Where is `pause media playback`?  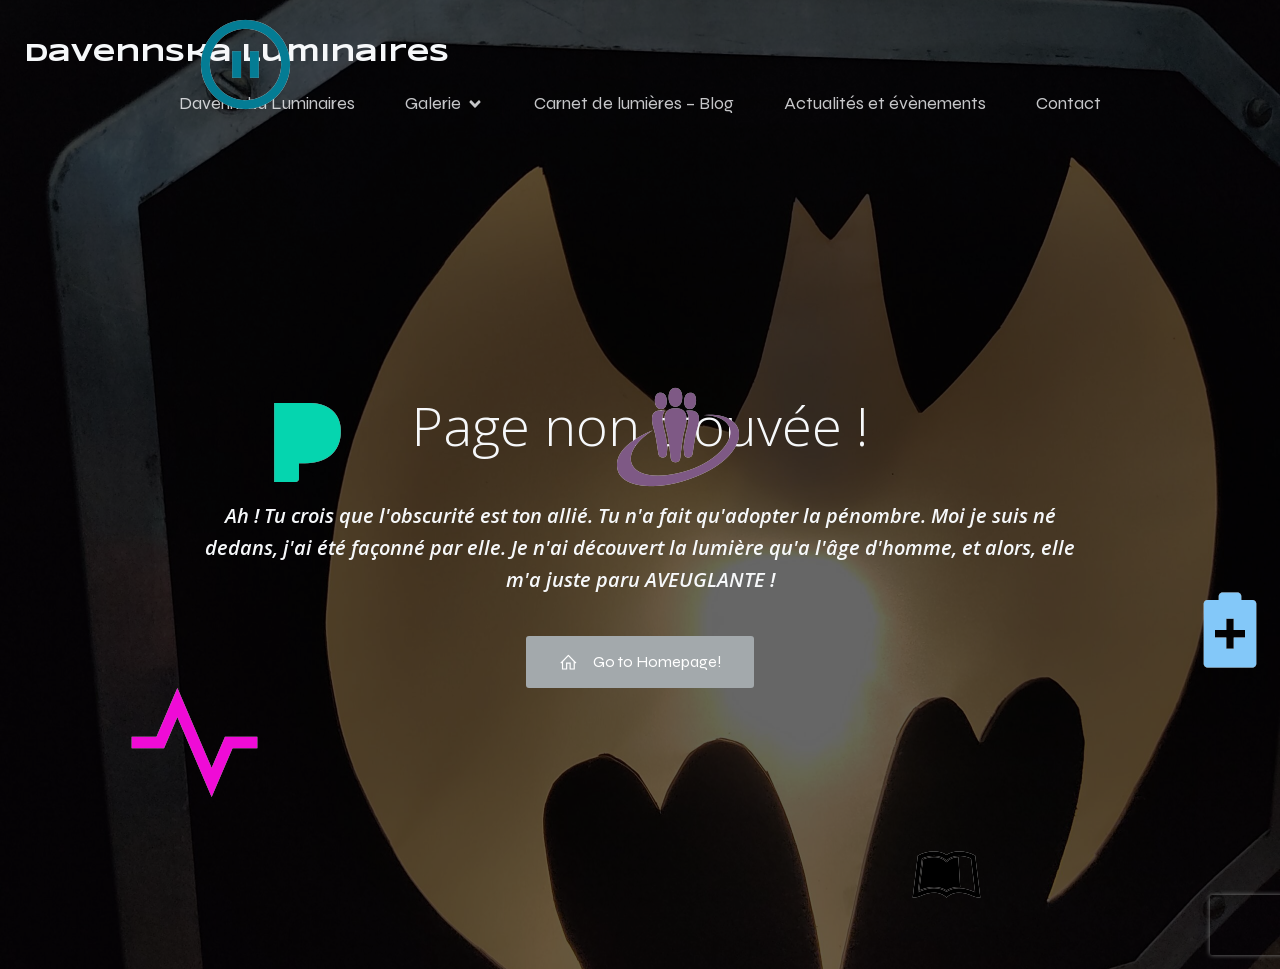
pause media playback is located at coordinates (245, 64).